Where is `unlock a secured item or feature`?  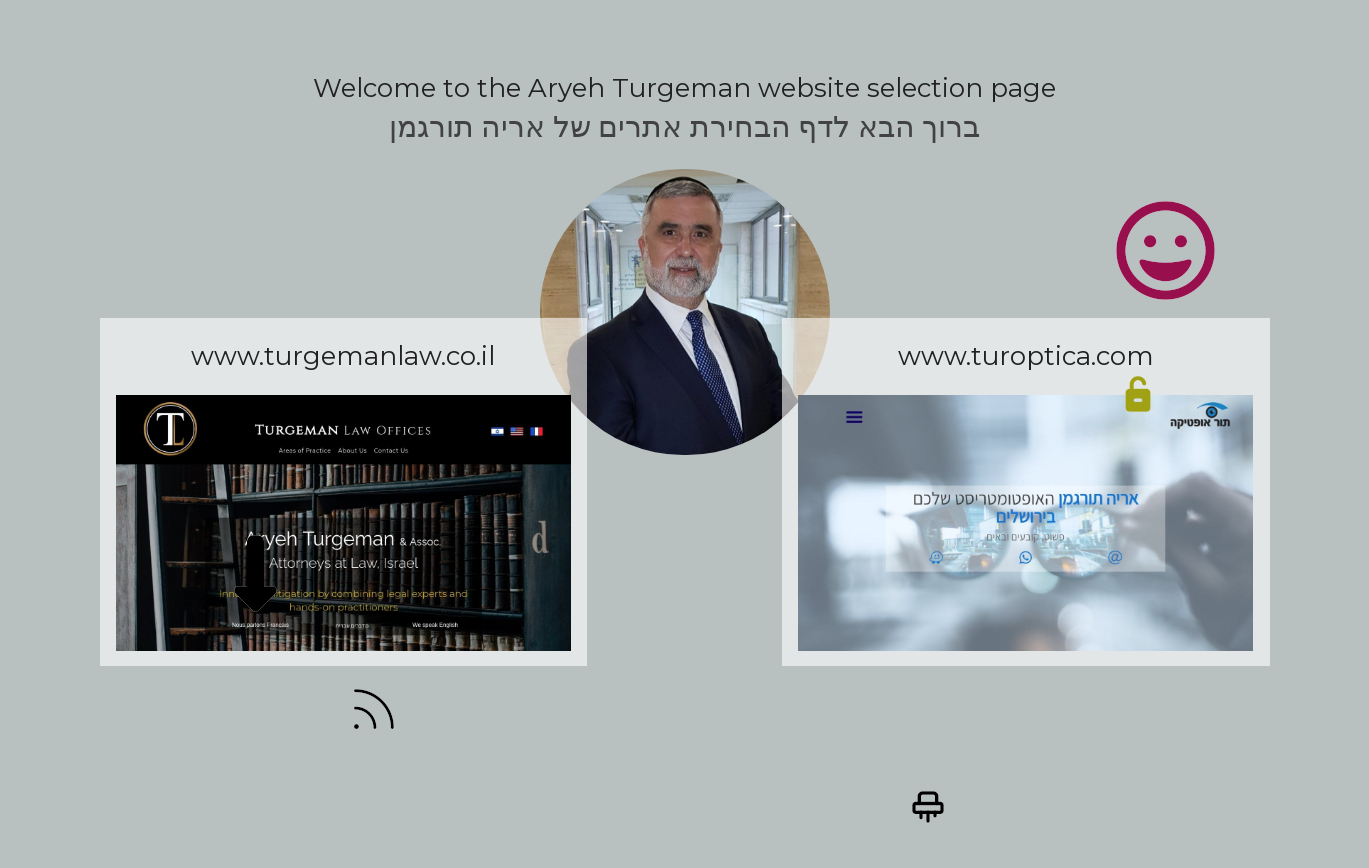 unlock a secured item or feature is located at coordinates (1138, 395).